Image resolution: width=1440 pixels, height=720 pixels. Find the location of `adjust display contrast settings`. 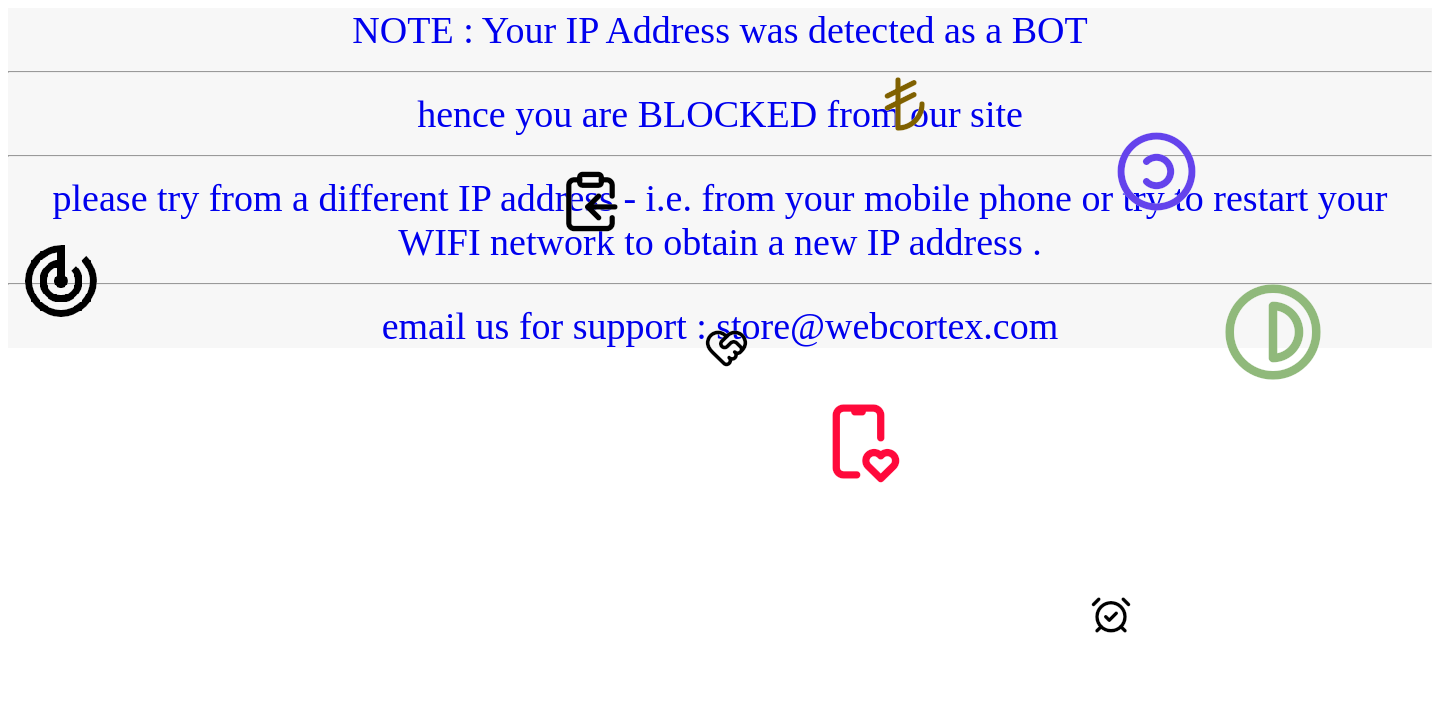

adjust display contrast settings is located at coordinates (1273, 332).